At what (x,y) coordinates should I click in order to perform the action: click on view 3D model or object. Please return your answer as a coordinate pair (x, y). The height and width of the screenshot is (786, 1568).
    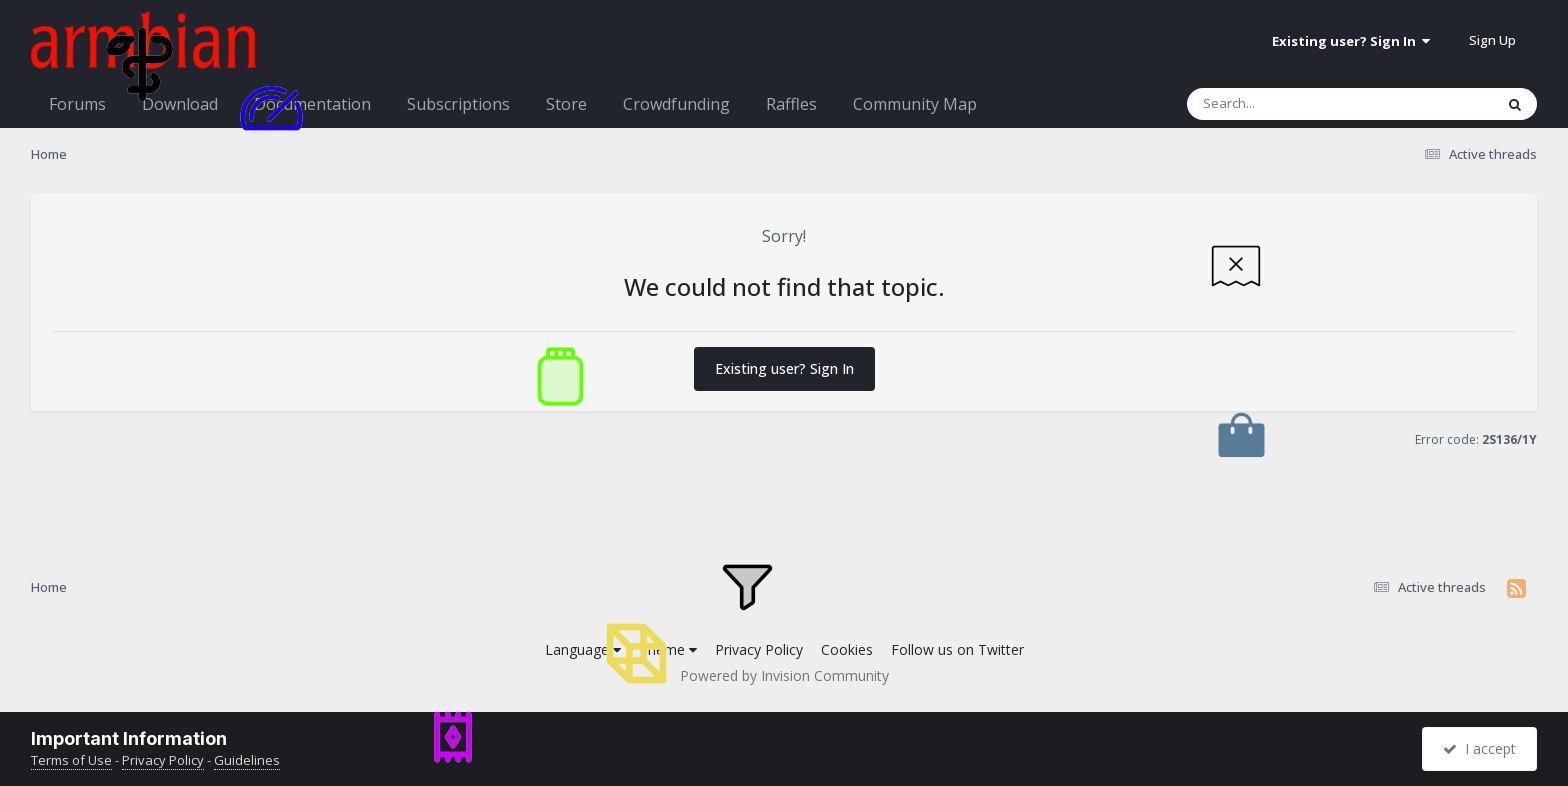
    Looking at the image, I should click on (636, 653).